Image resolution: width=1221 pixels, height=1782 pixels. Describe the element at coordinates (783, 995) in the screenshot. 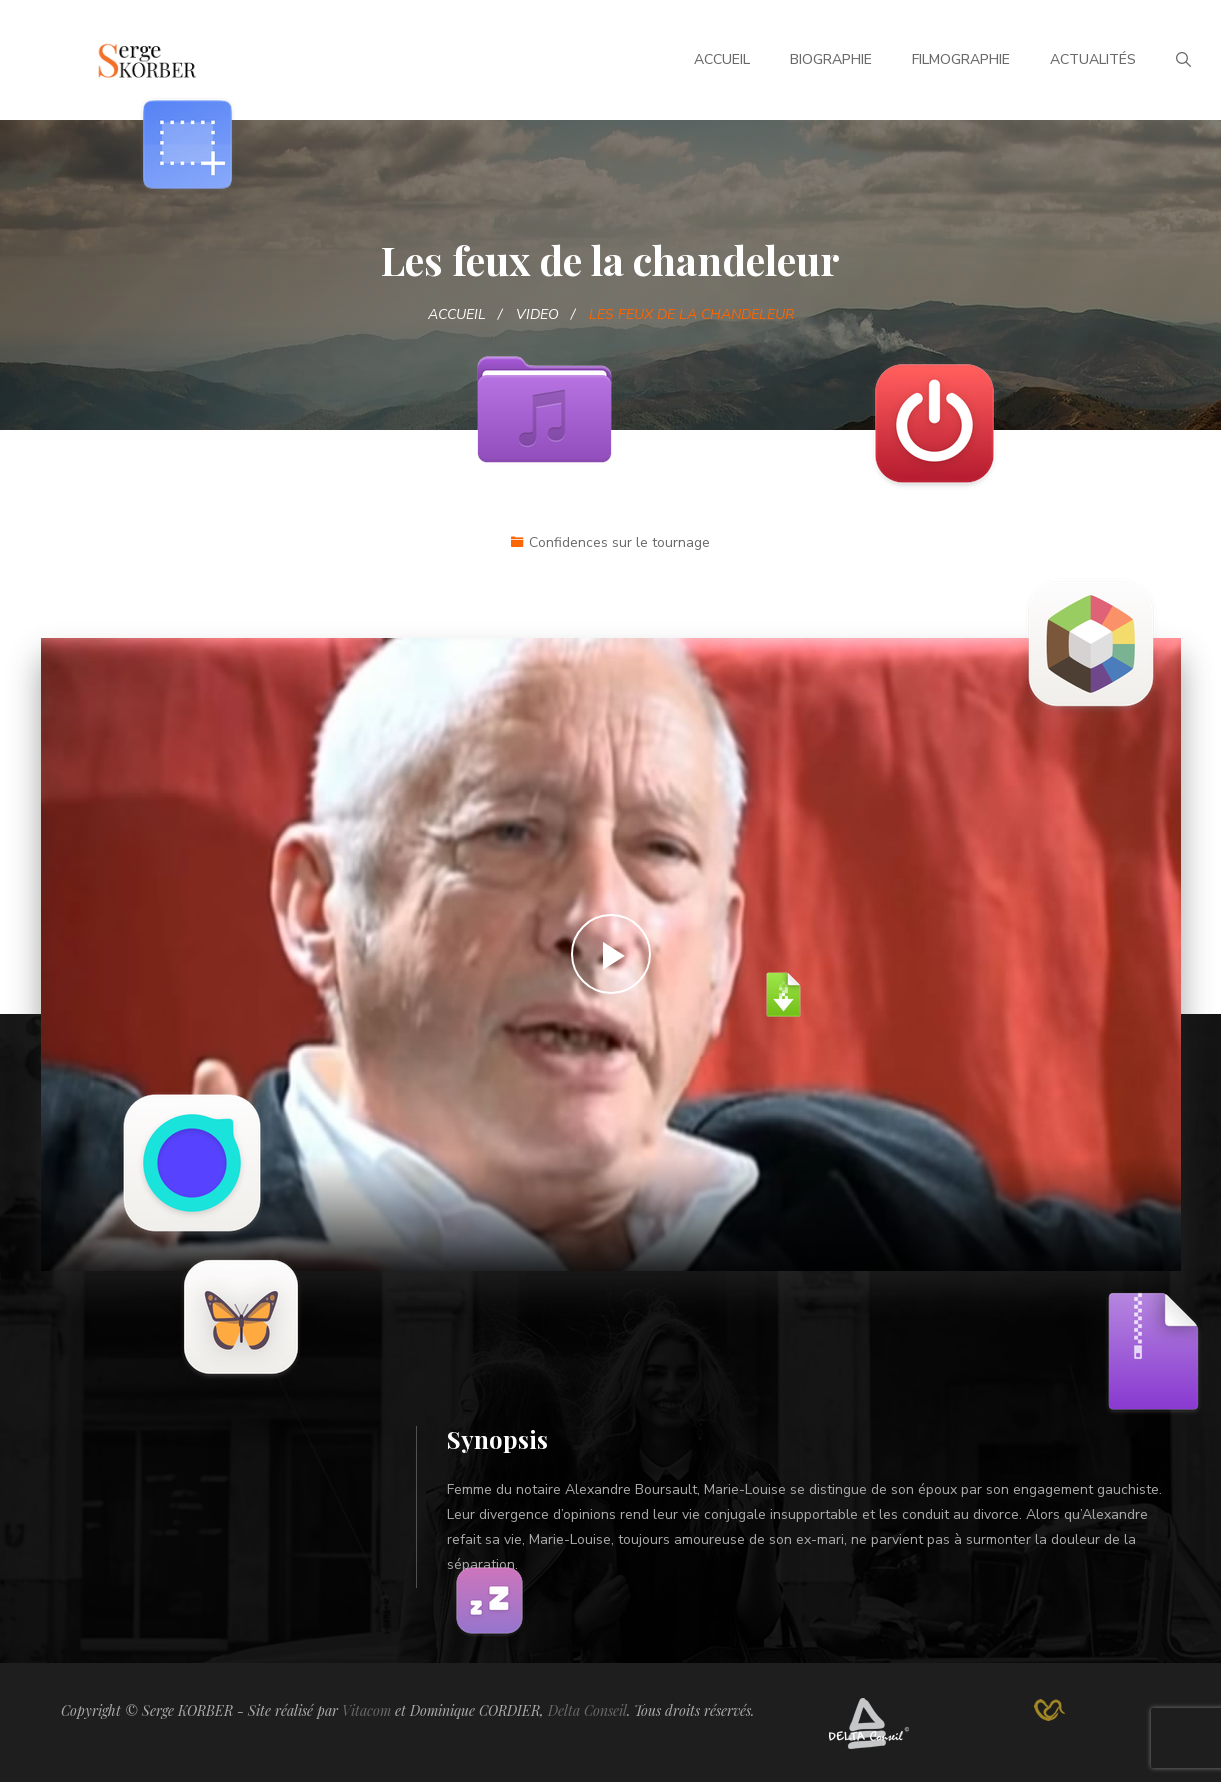

I see `file download in progress` at that location.